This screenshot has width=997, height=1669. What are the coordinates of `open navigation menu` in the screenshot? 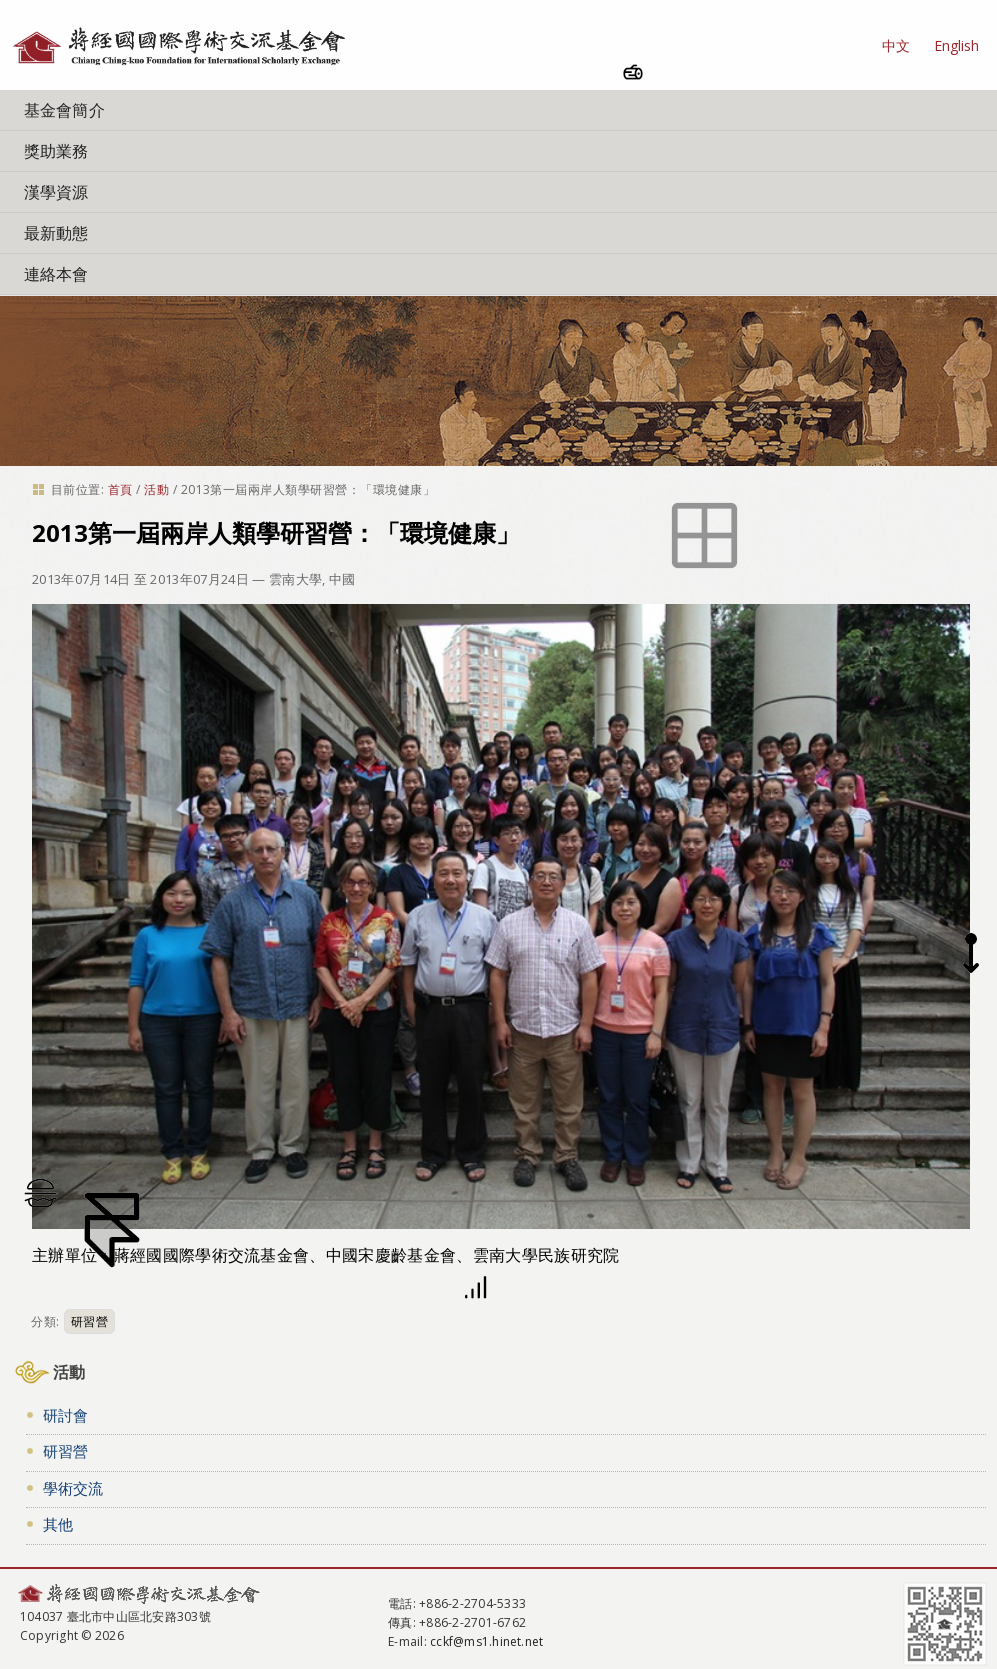 It's located at (40, 1193).